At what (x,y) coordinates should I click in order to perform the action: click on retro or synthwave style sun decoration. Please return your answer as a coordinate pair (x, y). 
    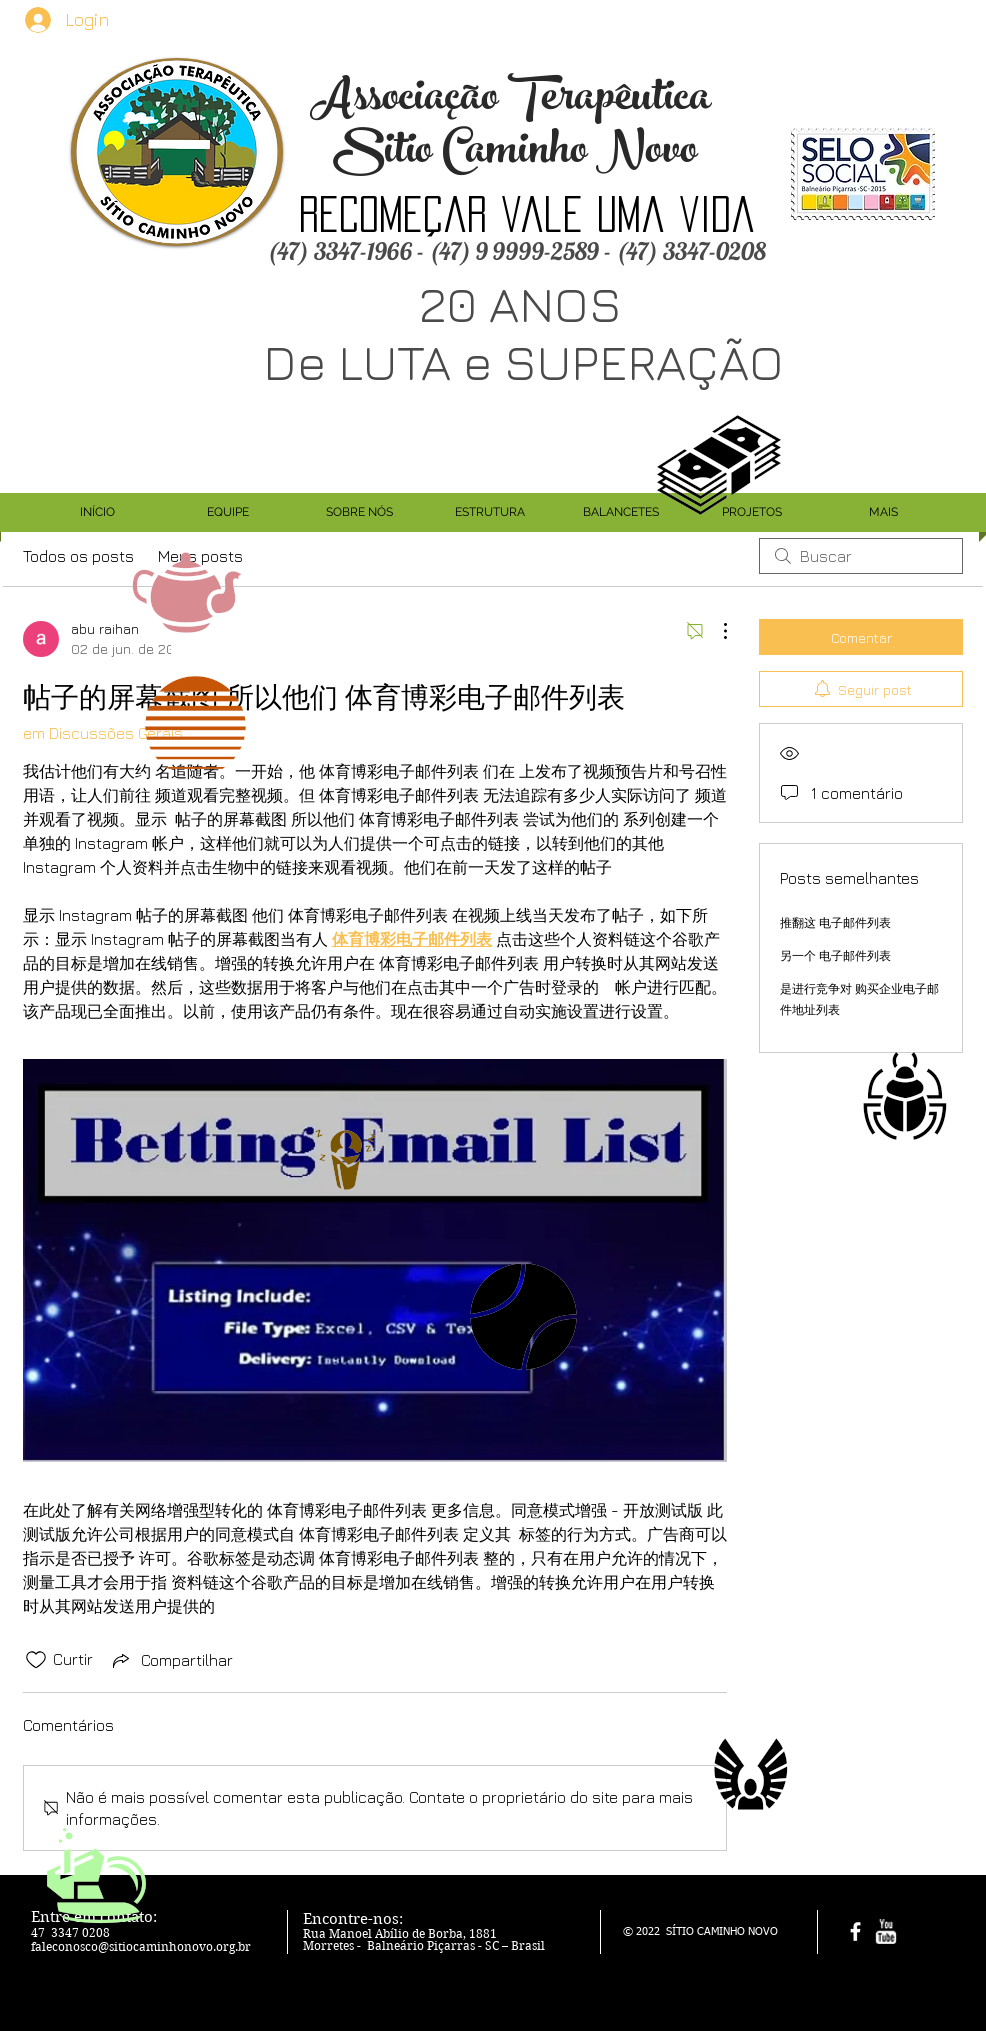
    Looking at the image, I should click on (195, 726).